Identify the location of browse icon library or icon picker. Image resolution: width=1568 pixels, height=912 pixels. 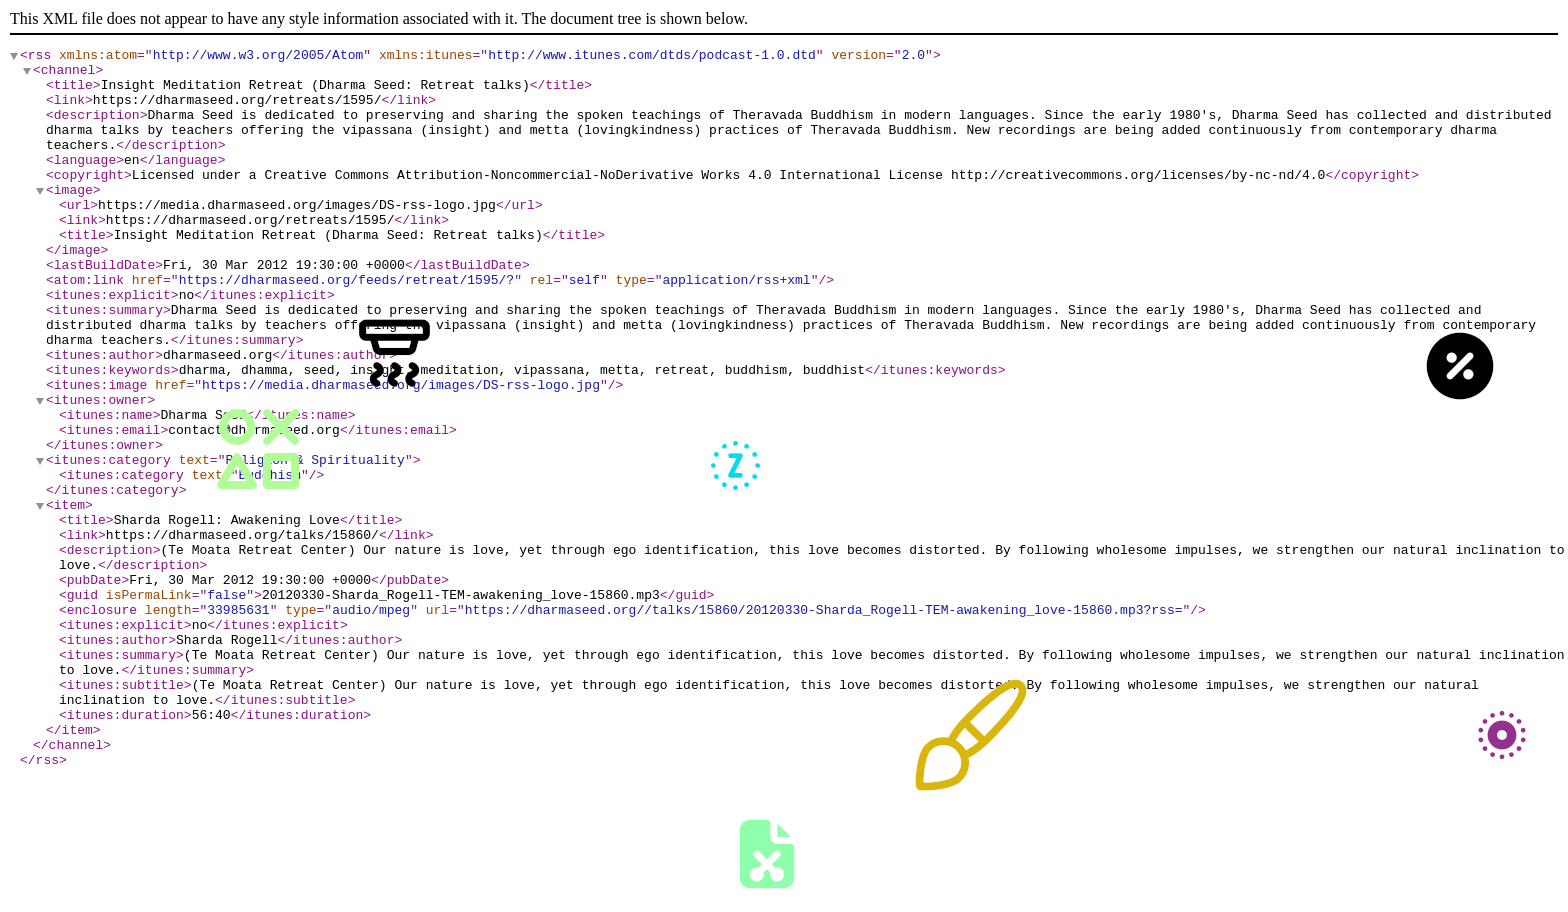
(259, 449).